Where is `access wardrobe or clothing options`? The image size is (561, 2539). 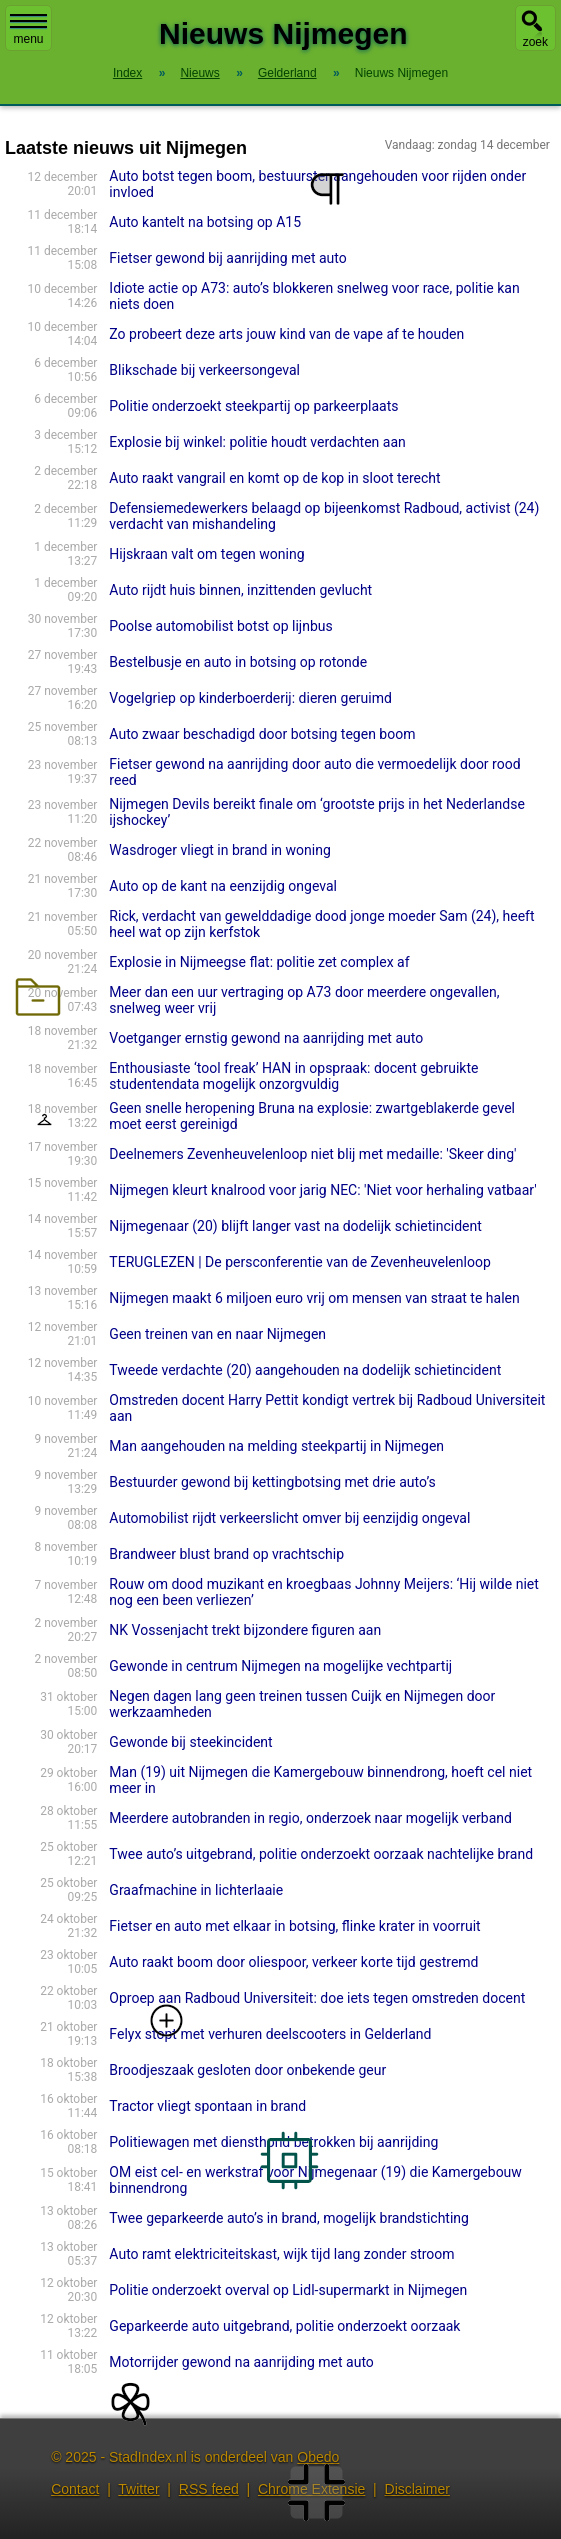
access wardrobe or clothing options is located at coordinates (44, 1119).